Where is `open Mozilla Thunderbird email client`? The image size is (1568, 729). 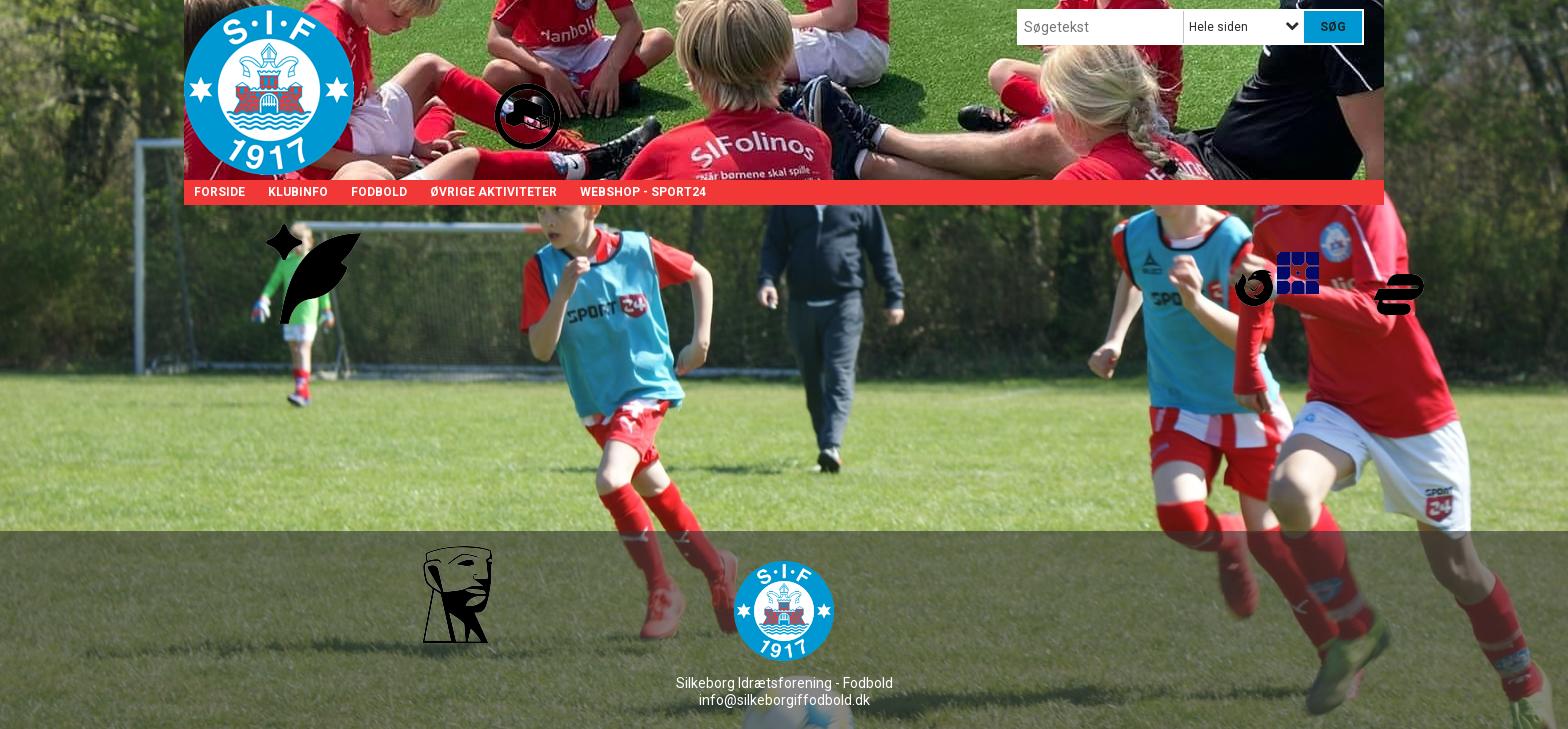
open Mozilla Thunderbird email client is located at coordinates (1254, 288).